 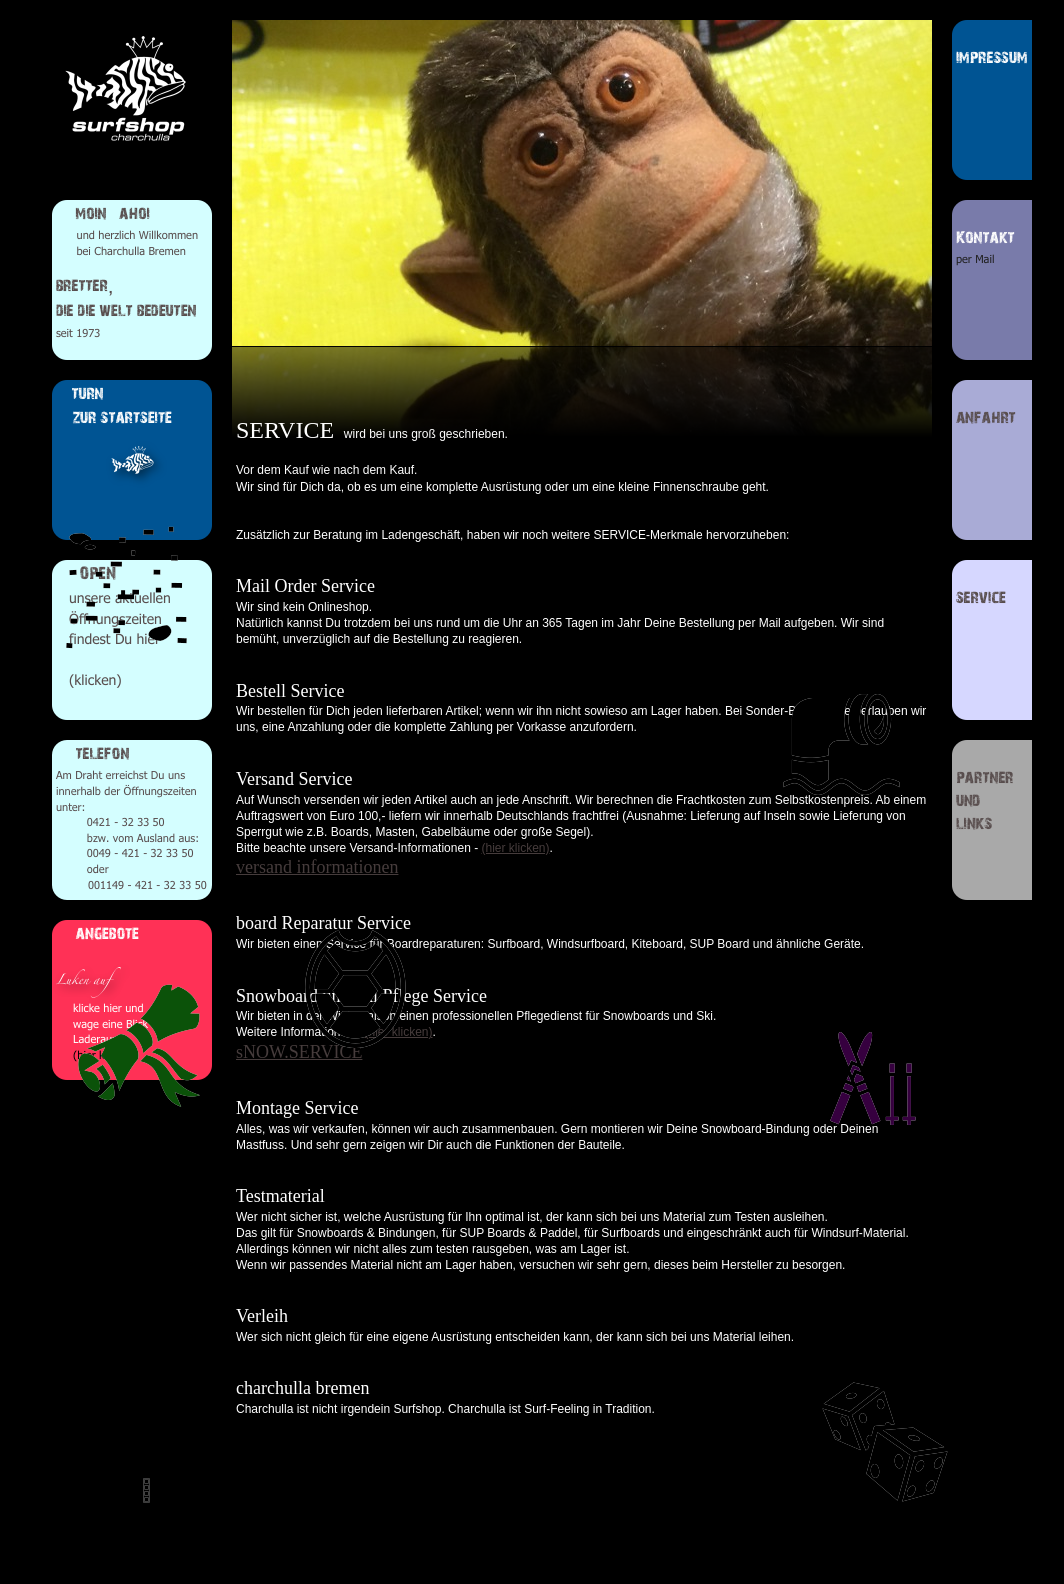 What do you see at coordinates (126, 587) in the screenshot?
I see `select a path or route tile in a game` at bounding box center [126, 587].